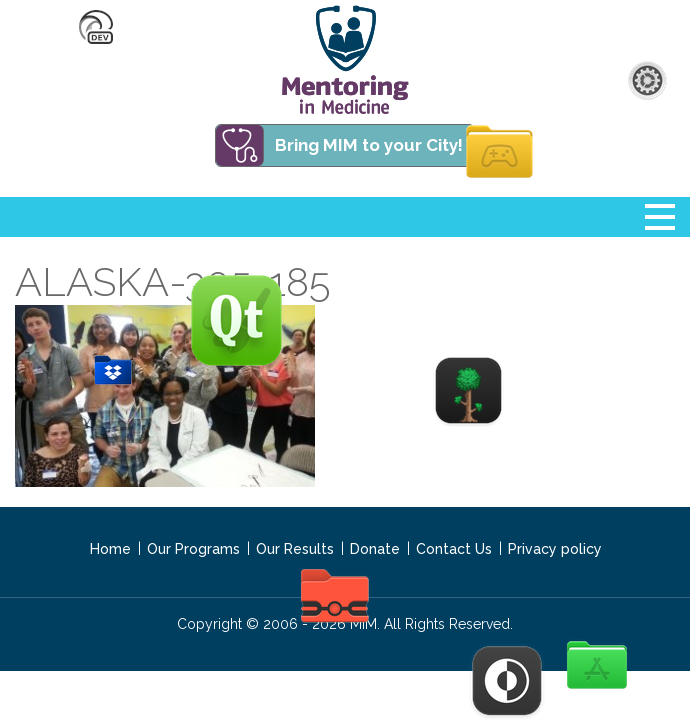 The image size is (690, 720). I want to click on open your Dropbox synced folder, so click(113, 371).